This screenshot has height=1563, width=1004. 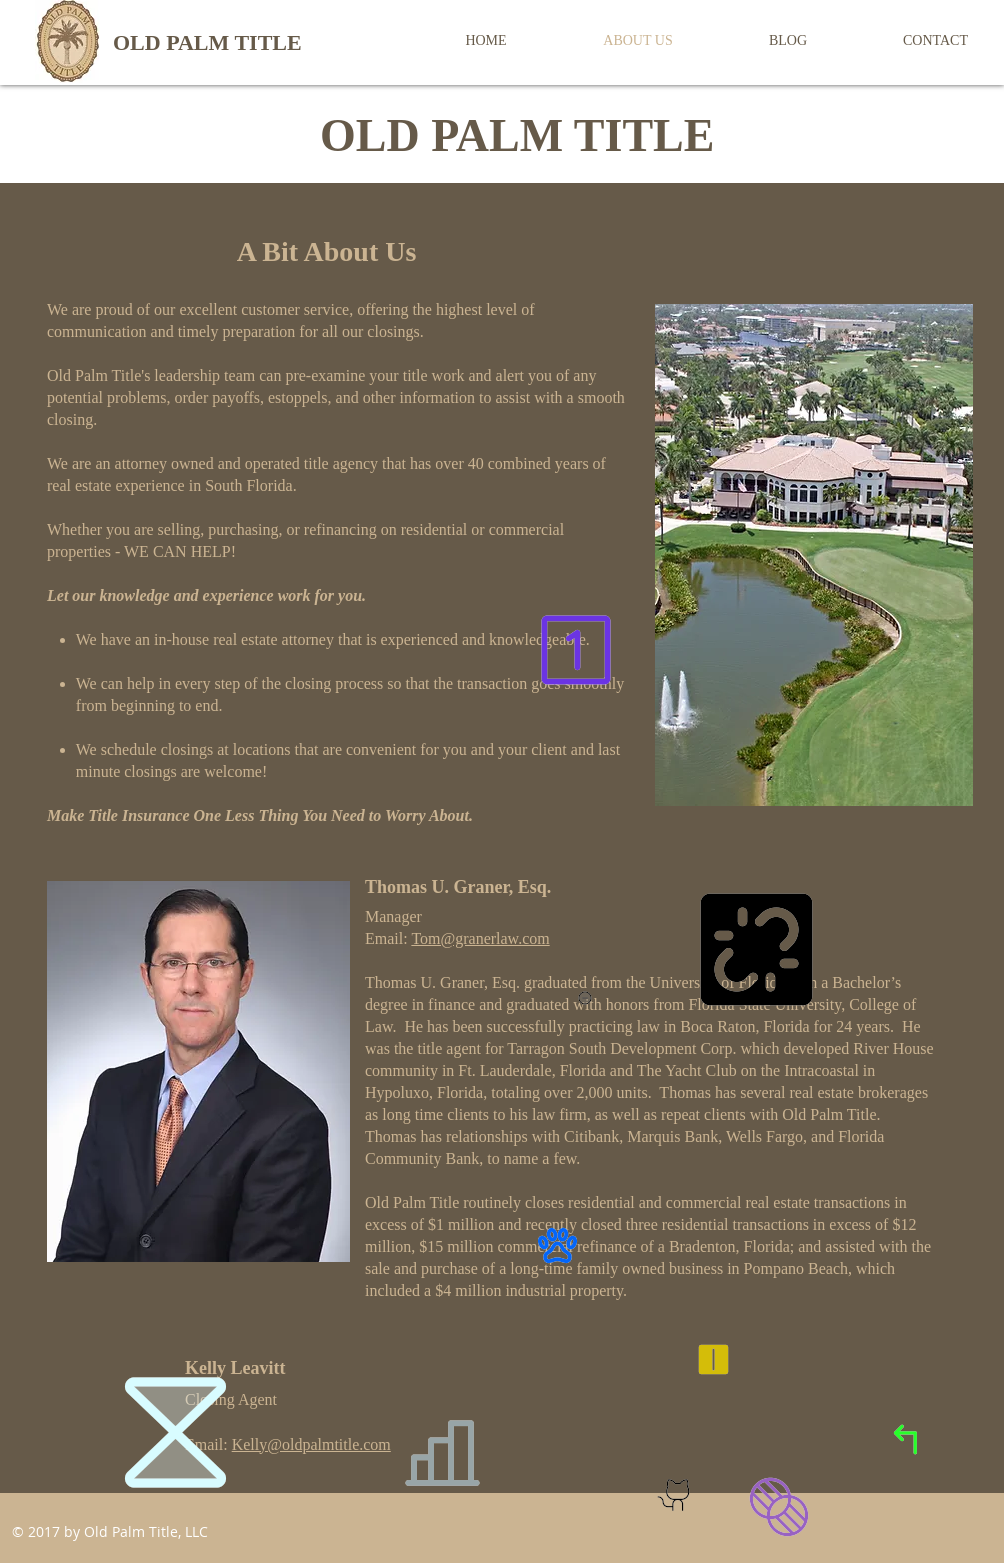 I want to click on access pet-related features or settings, so click(x=557, y=1245).